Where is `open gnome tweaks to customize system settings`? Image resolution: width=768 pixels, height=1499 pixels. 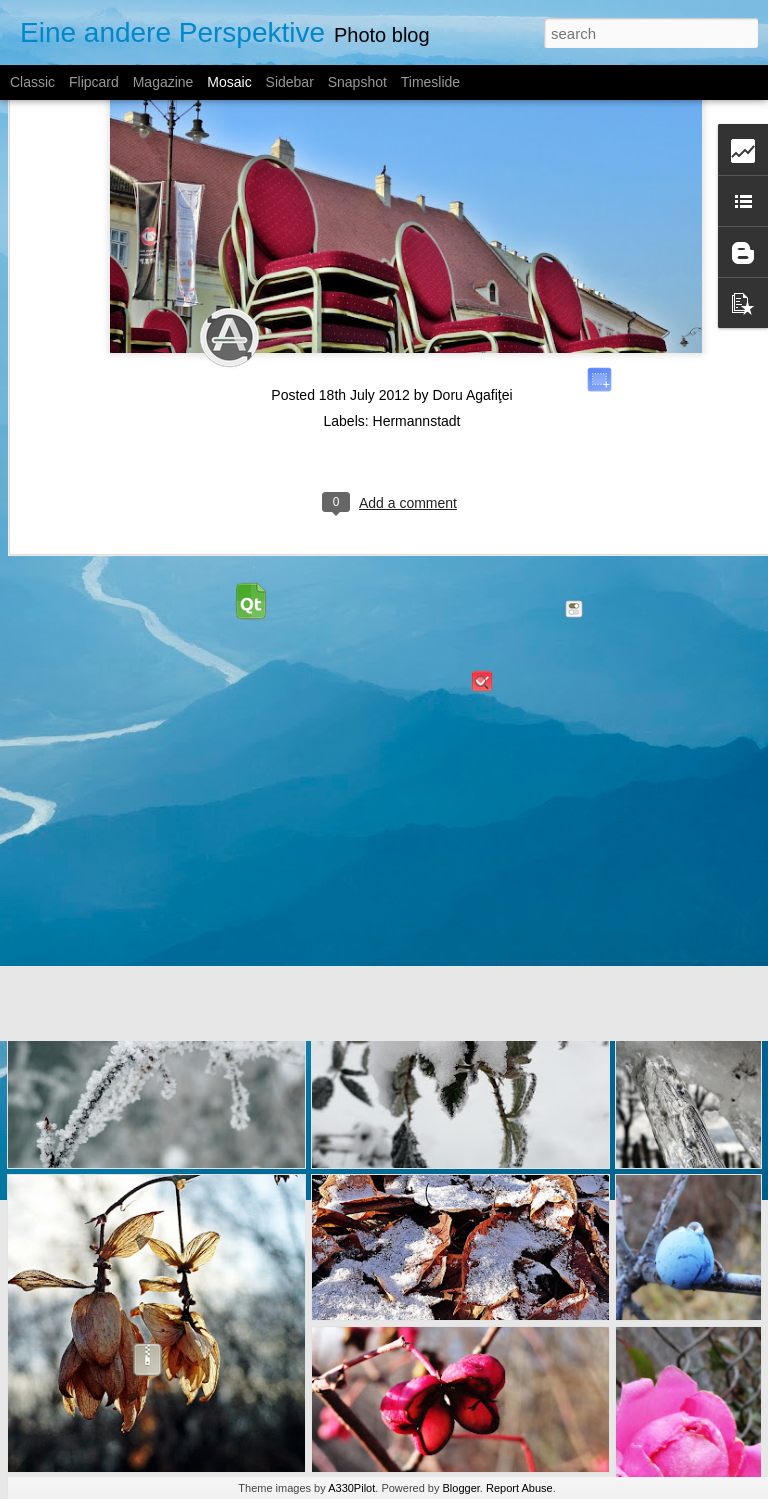 open gnome tweaks to customize system settings is located at coordinates (574, 609).